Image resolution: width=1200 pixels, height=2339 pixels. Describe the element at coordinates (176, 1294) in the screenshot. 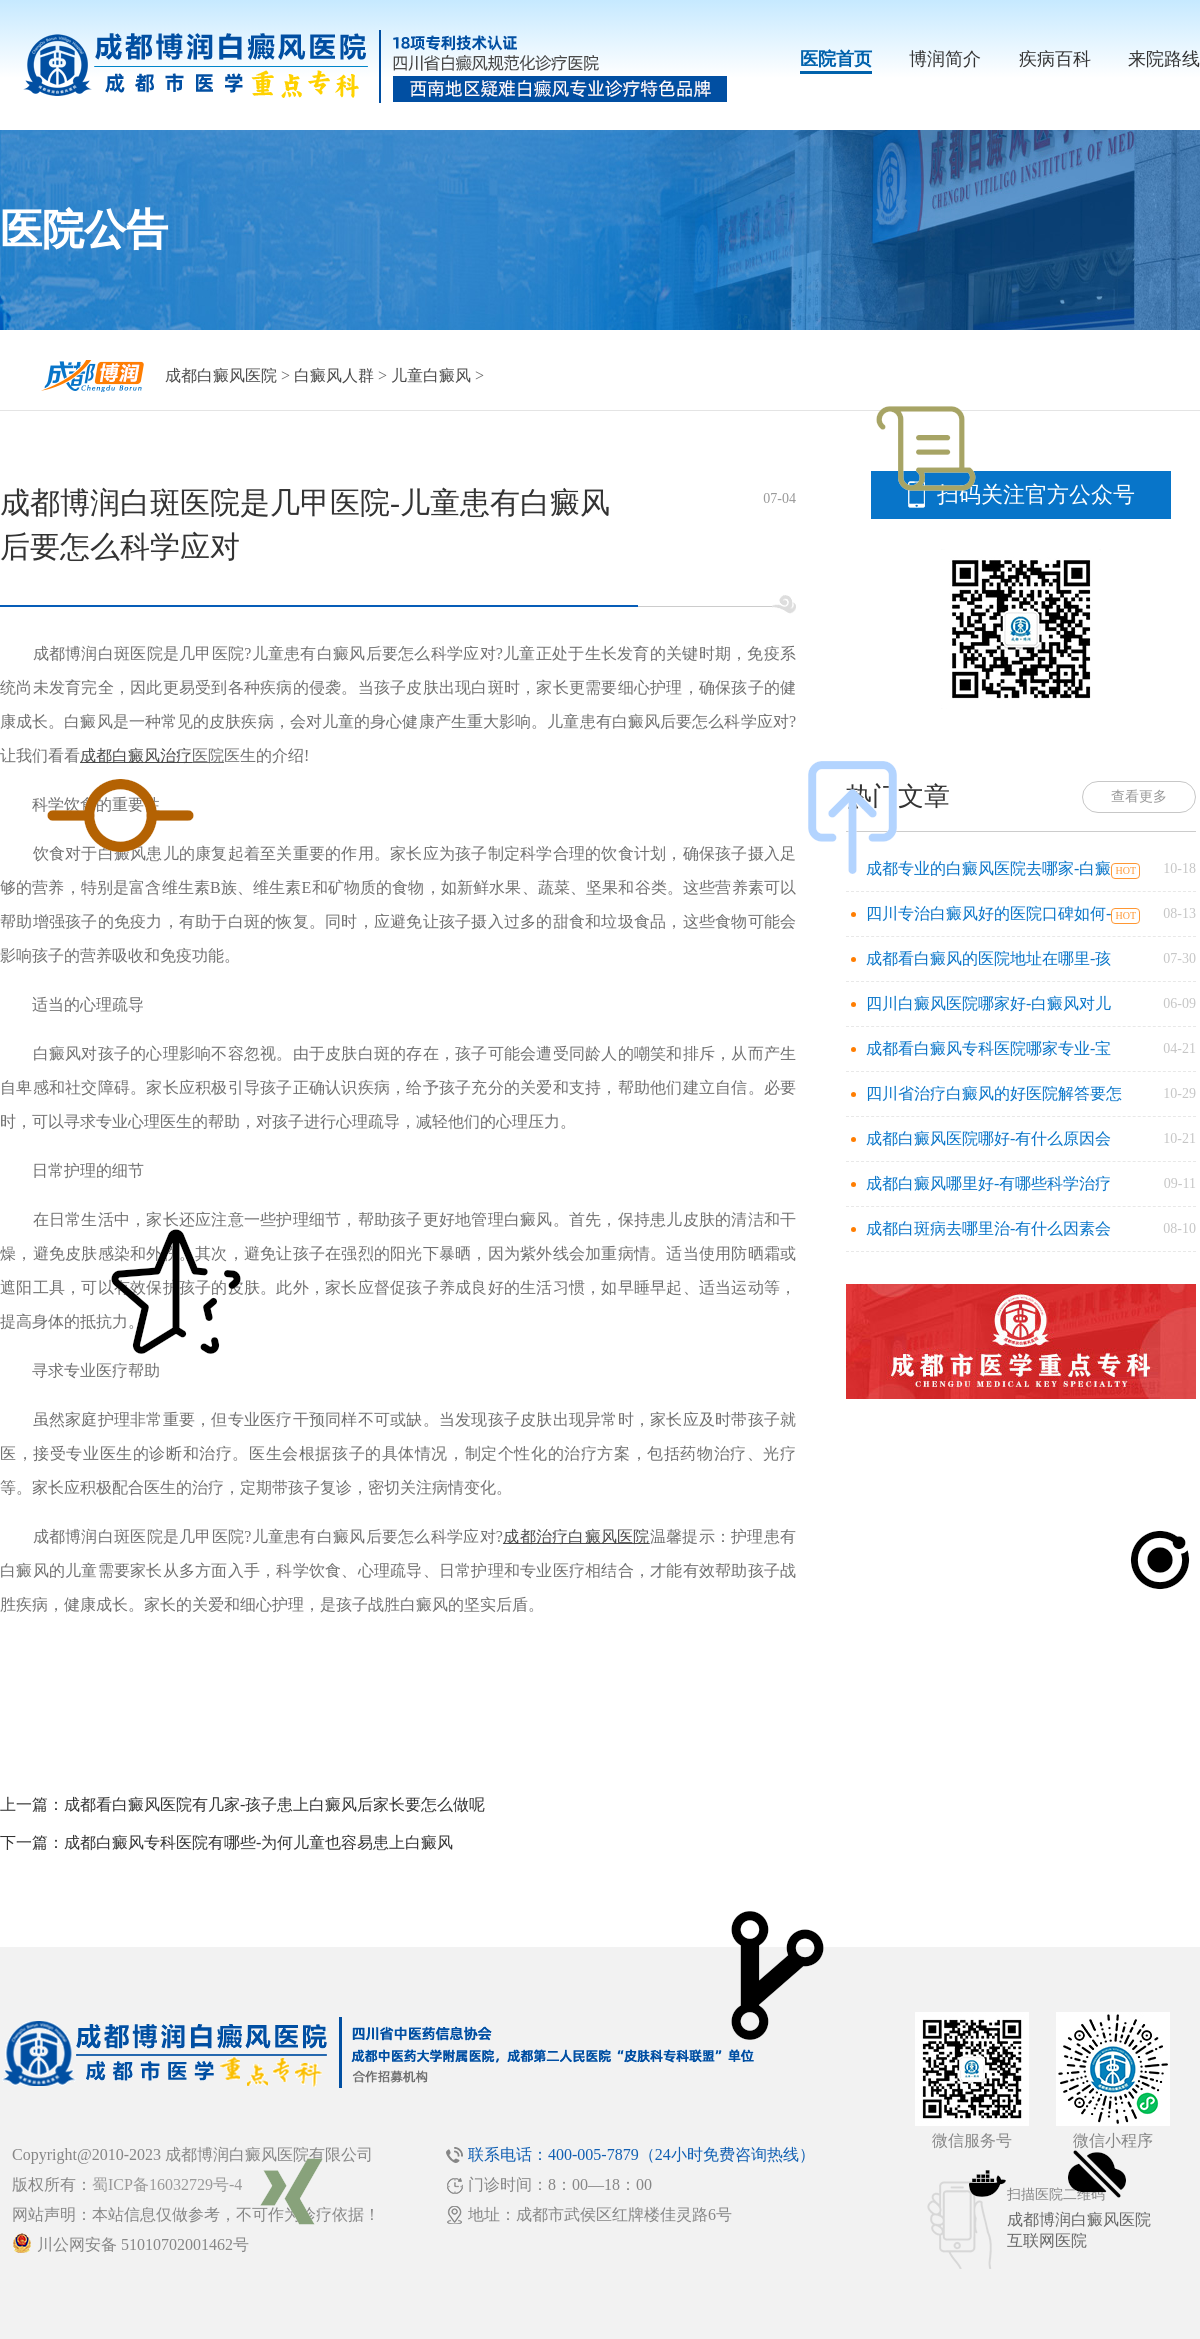

I see `partial rating indicator` at that location.